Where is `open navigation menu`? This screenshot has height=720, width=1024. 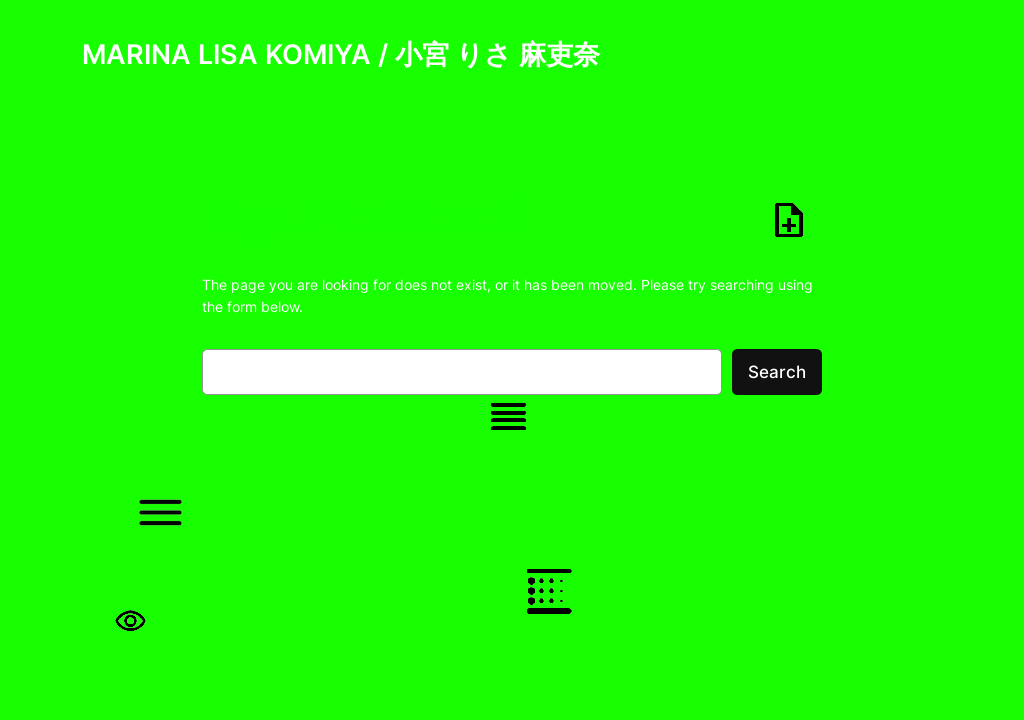
open navigation menu is located at coordinates (508, 416).